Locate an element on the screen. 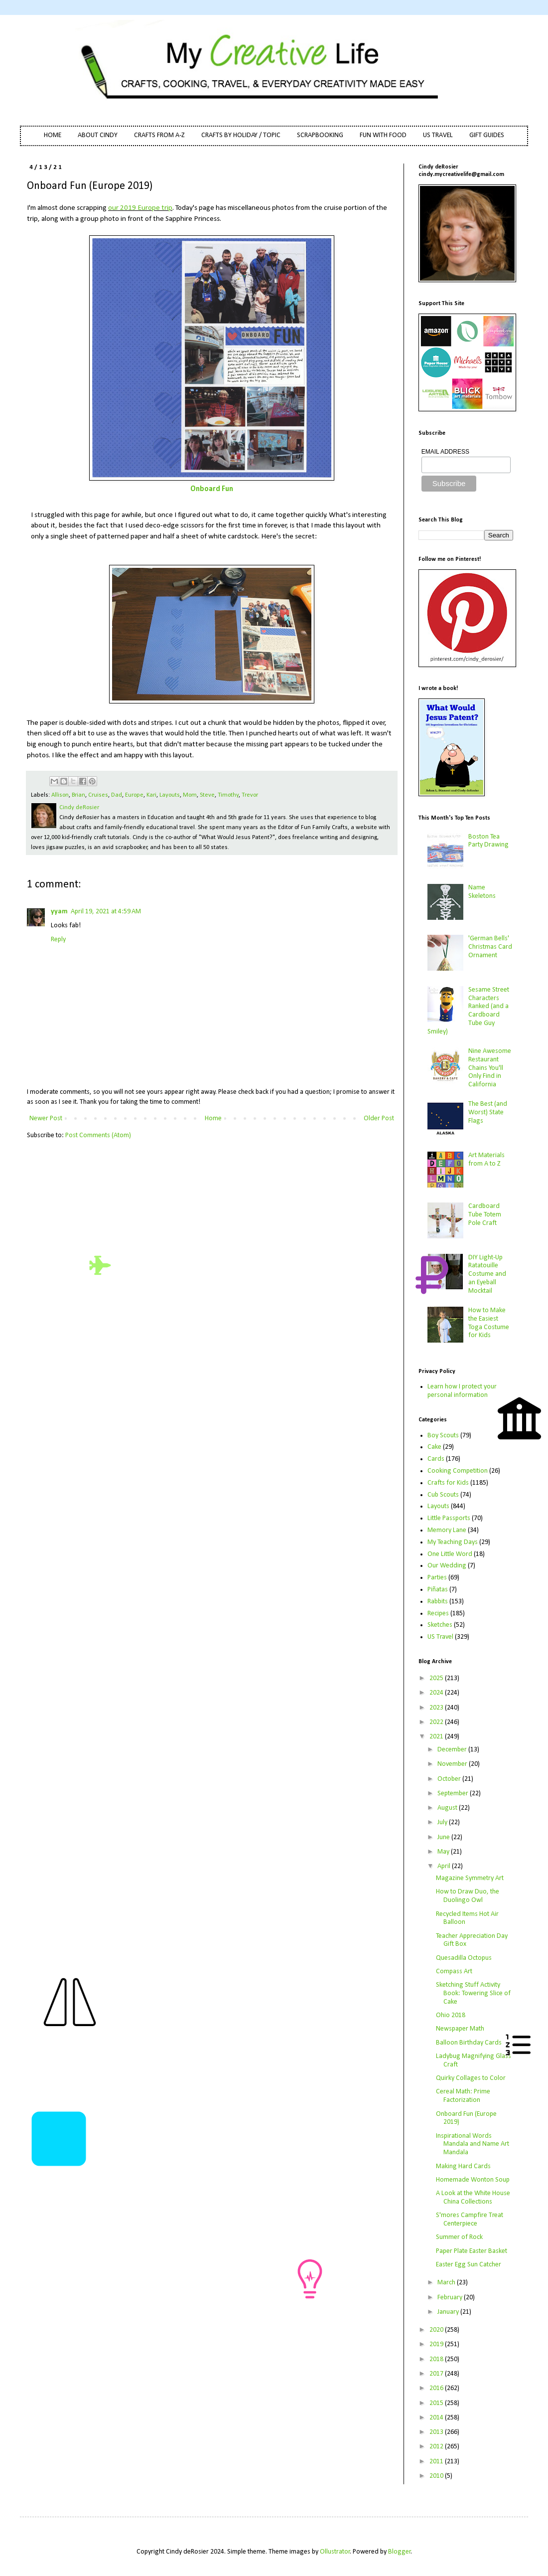 The image size is (548, 2576). indicates Russian ruble currency is located at coordinates (433, 1275).